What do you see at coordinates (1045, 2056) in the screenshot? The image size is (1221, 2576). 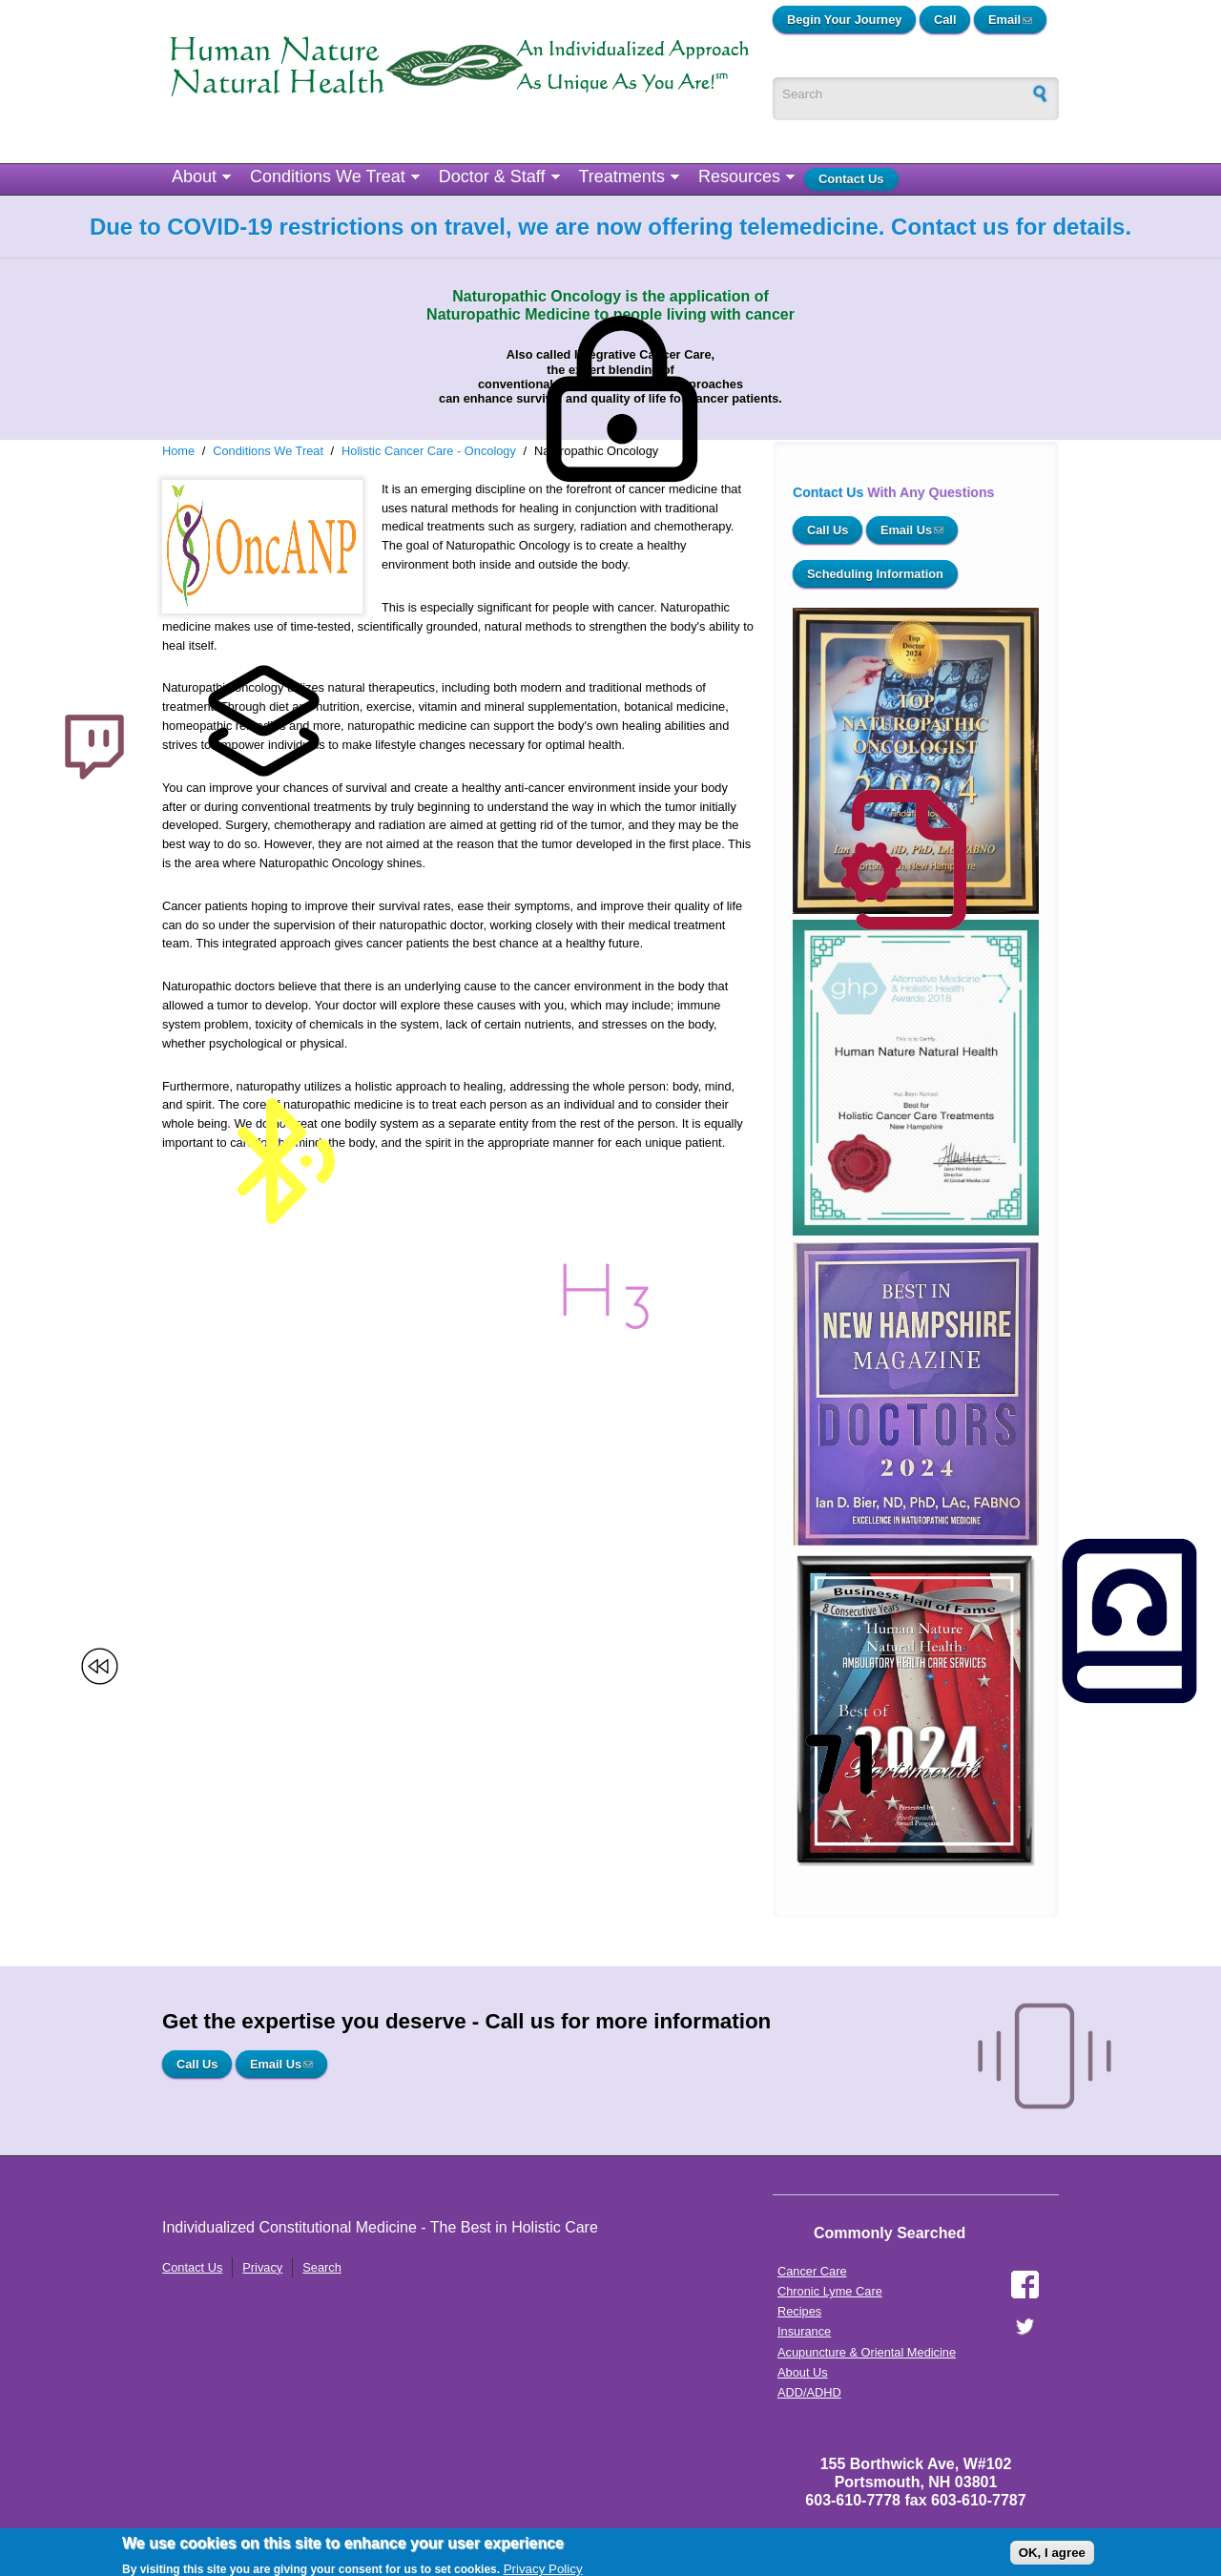 I see `toggle vibration mode on your device` at bounding box center [1045, 2056].